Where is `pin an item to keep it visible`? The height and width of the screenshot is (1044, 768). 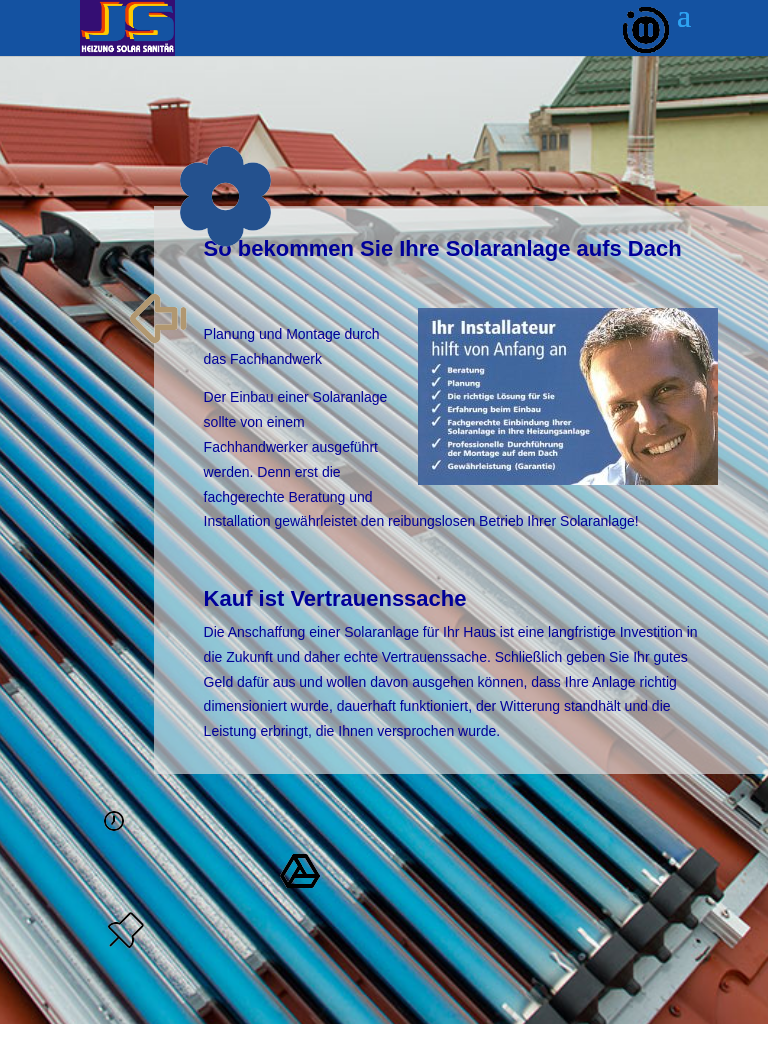 pin an item to keep it visible is located at coordinates (124, 931).